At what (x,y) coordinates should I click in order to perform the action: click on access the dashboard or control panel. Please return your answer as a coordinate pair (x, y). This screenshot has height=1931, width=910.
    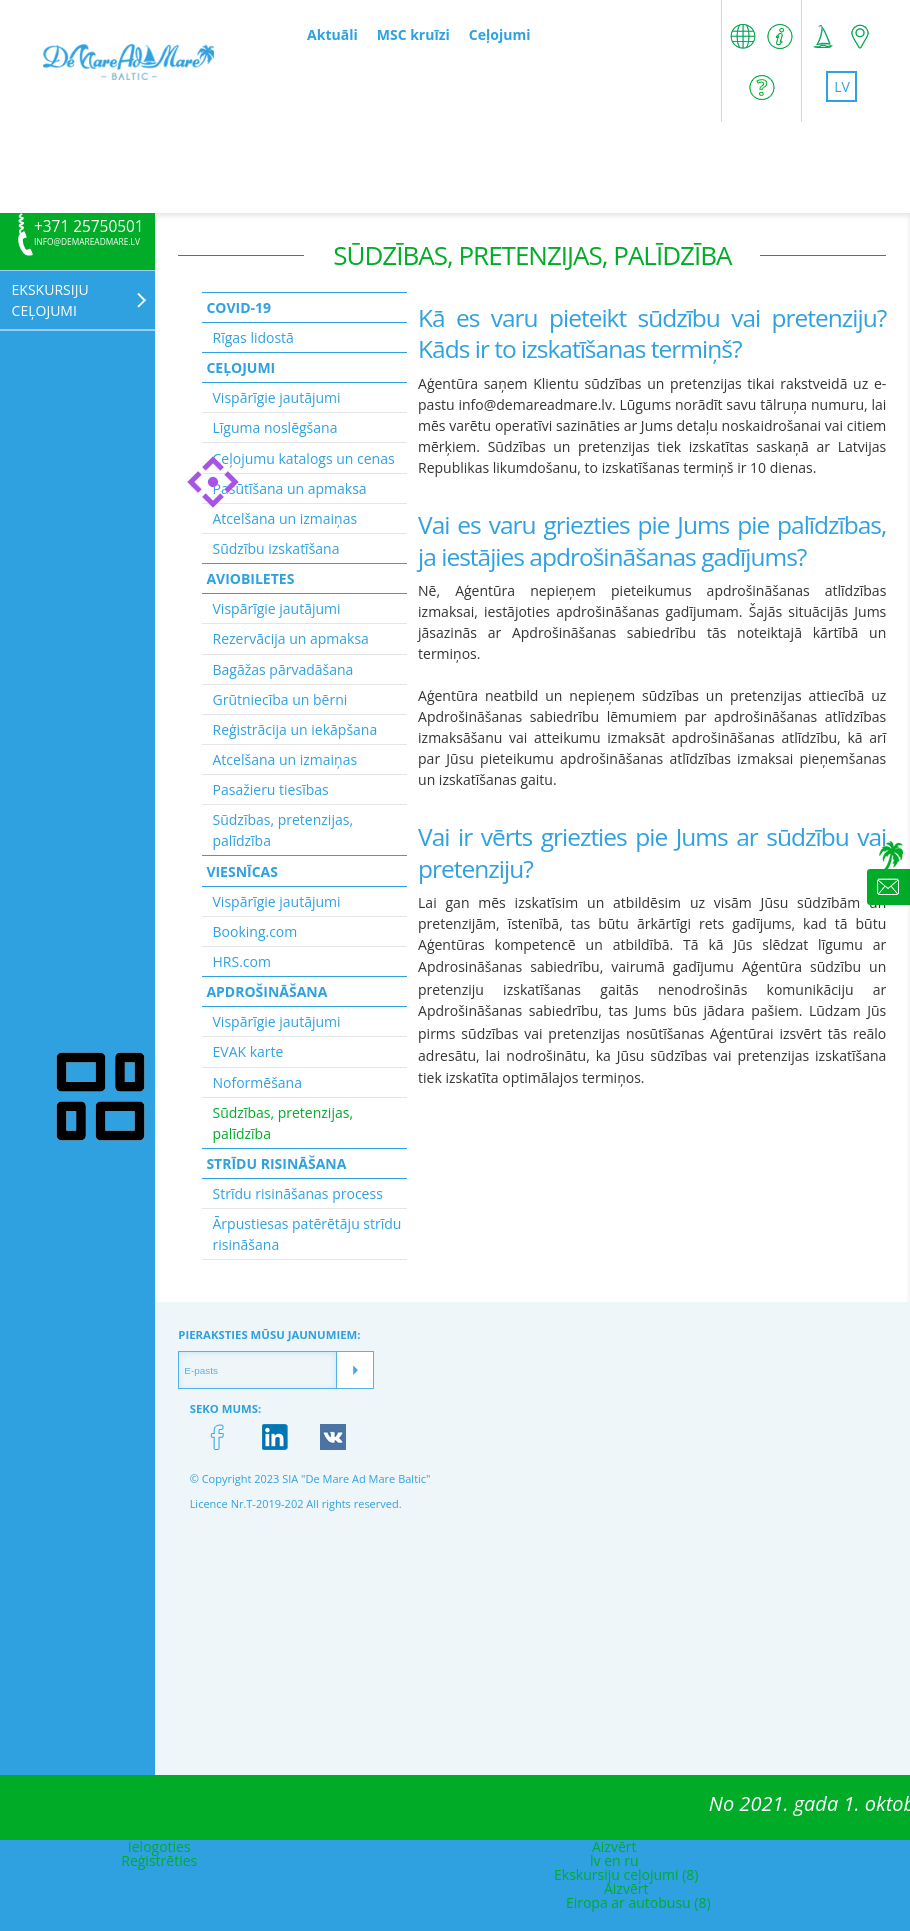
    Looking at the image, I should click on (100, 1096).